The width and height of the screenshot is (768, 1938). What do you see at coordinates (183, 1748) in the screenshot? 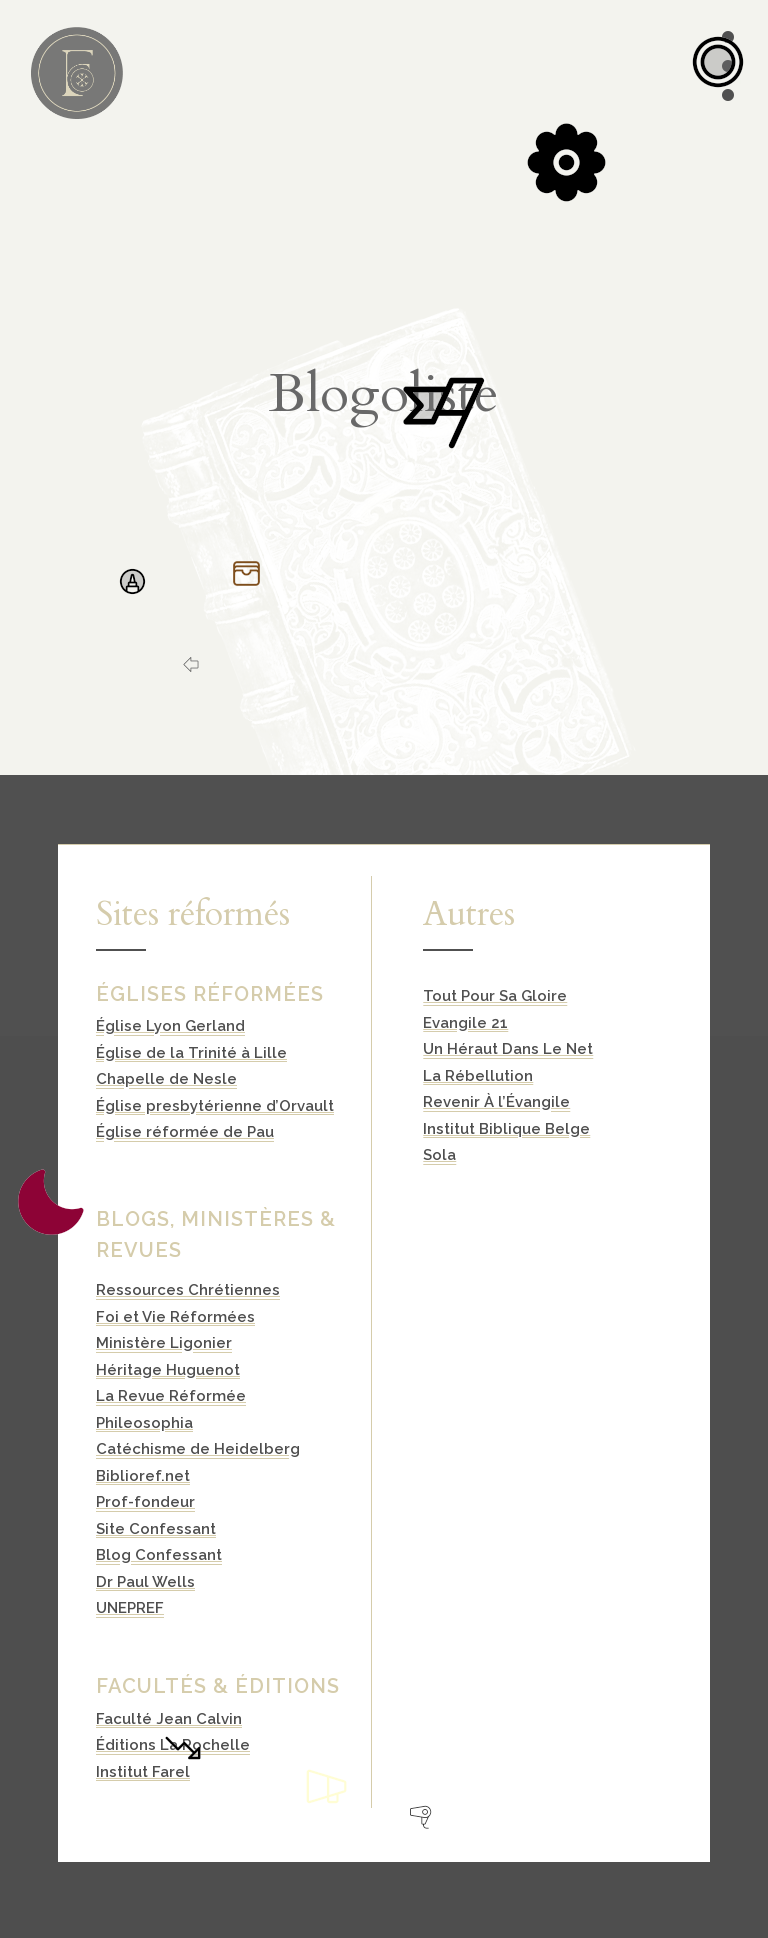
I see `indicates a downward trend or decline in data` at bounding box center [183, 1748].